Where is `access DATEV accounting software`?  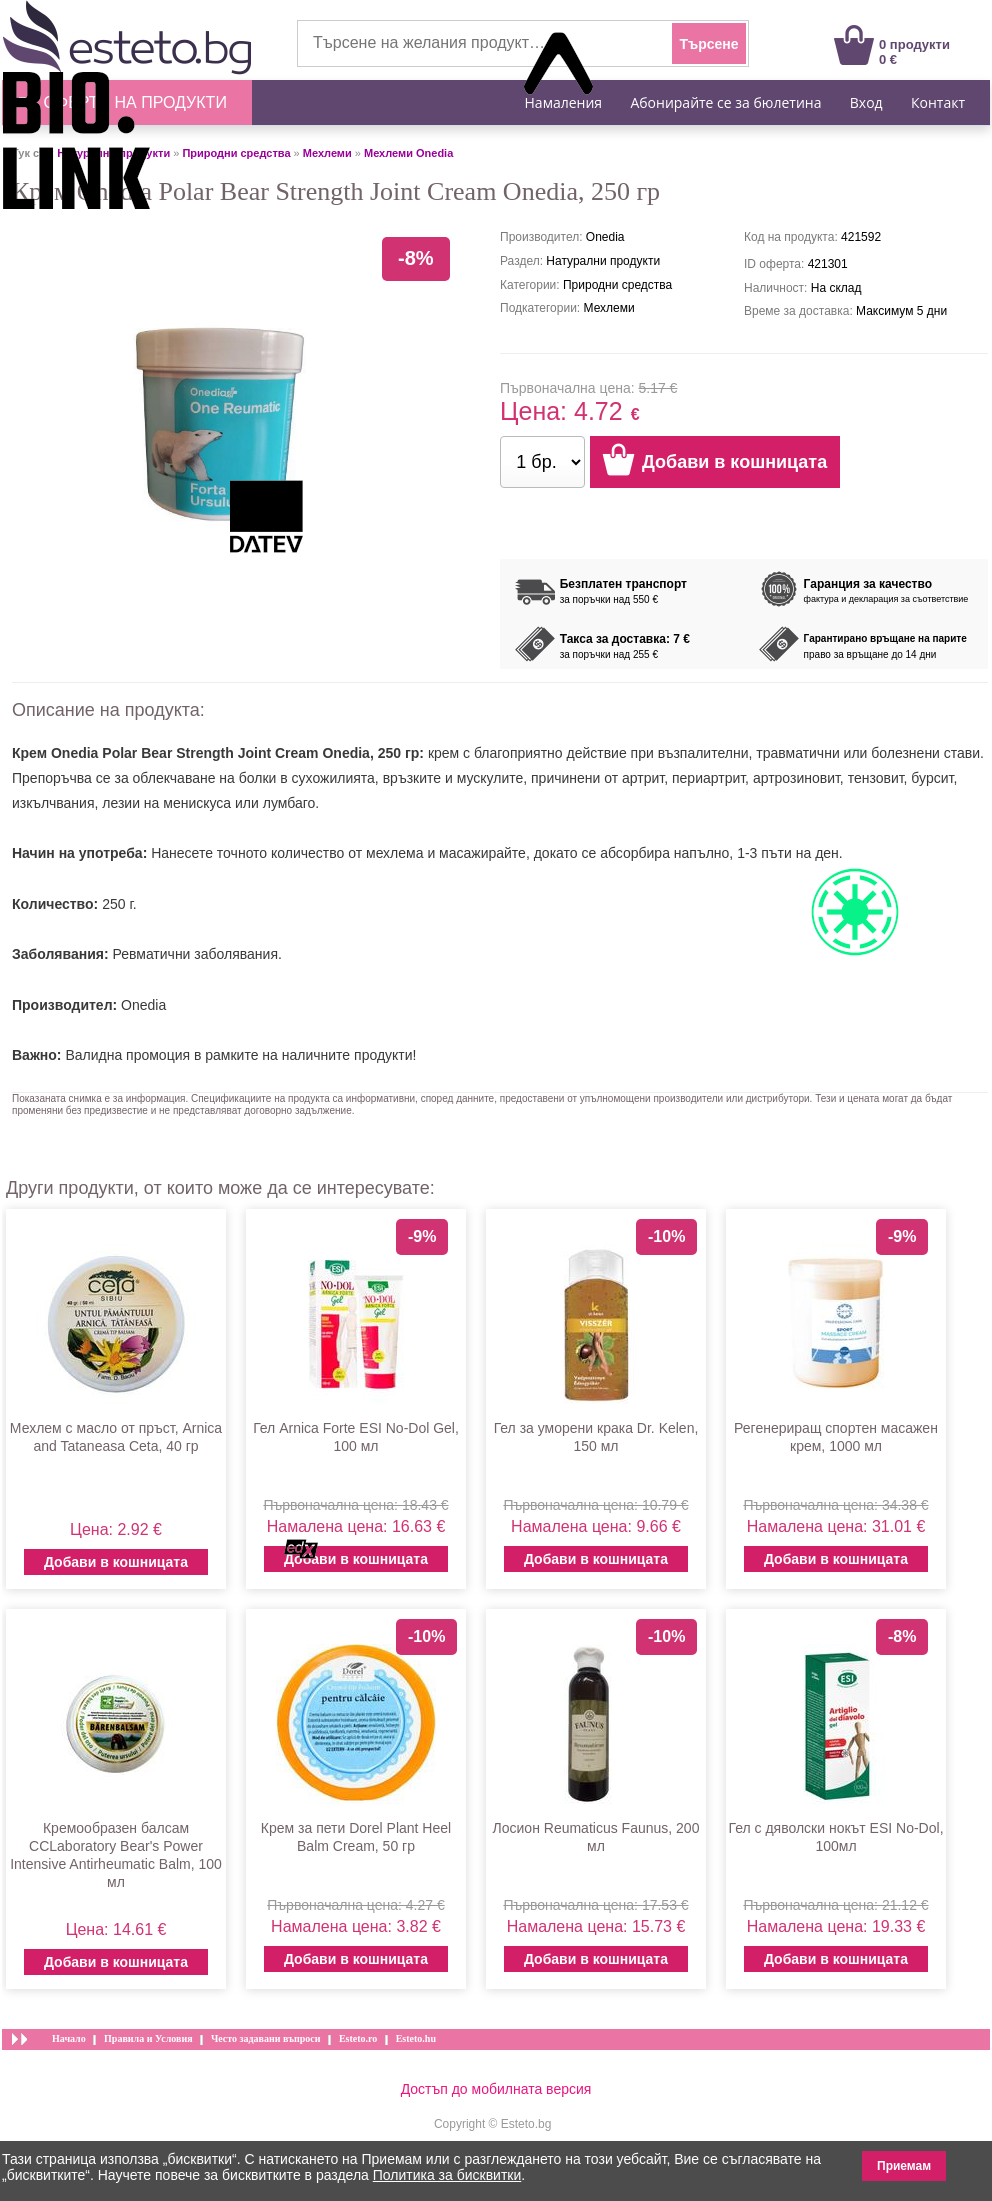 access DATEV accounting software is located at coordinates (266, 516).